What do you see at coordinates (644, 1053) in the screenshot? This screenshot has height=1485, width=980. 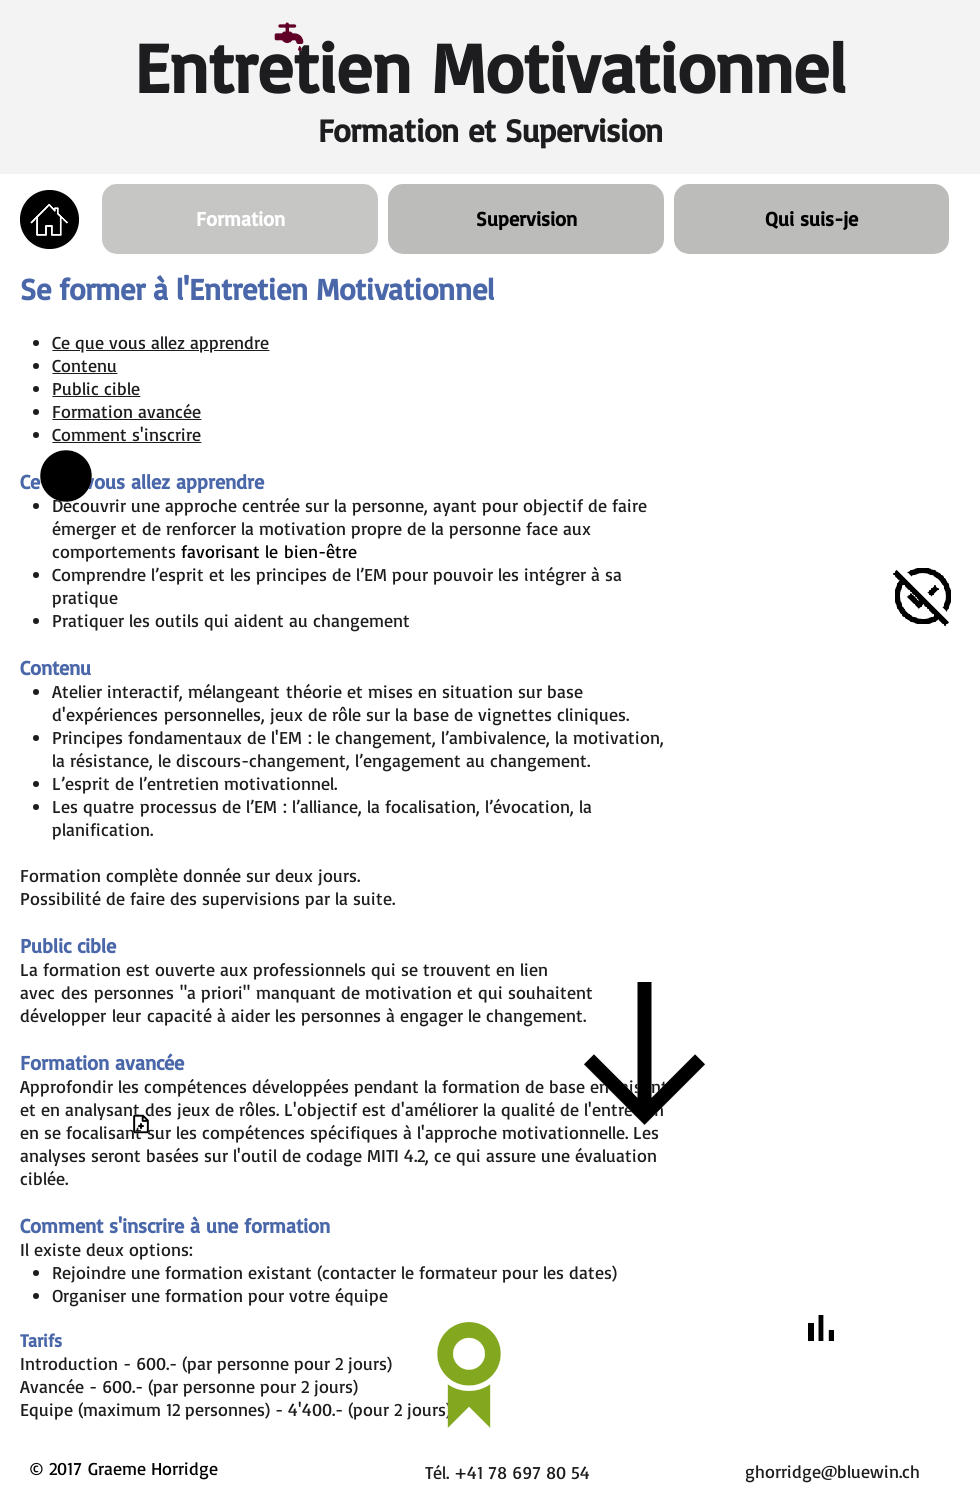 I see `scroll down or view more content` at bounding box center [644, 1053].